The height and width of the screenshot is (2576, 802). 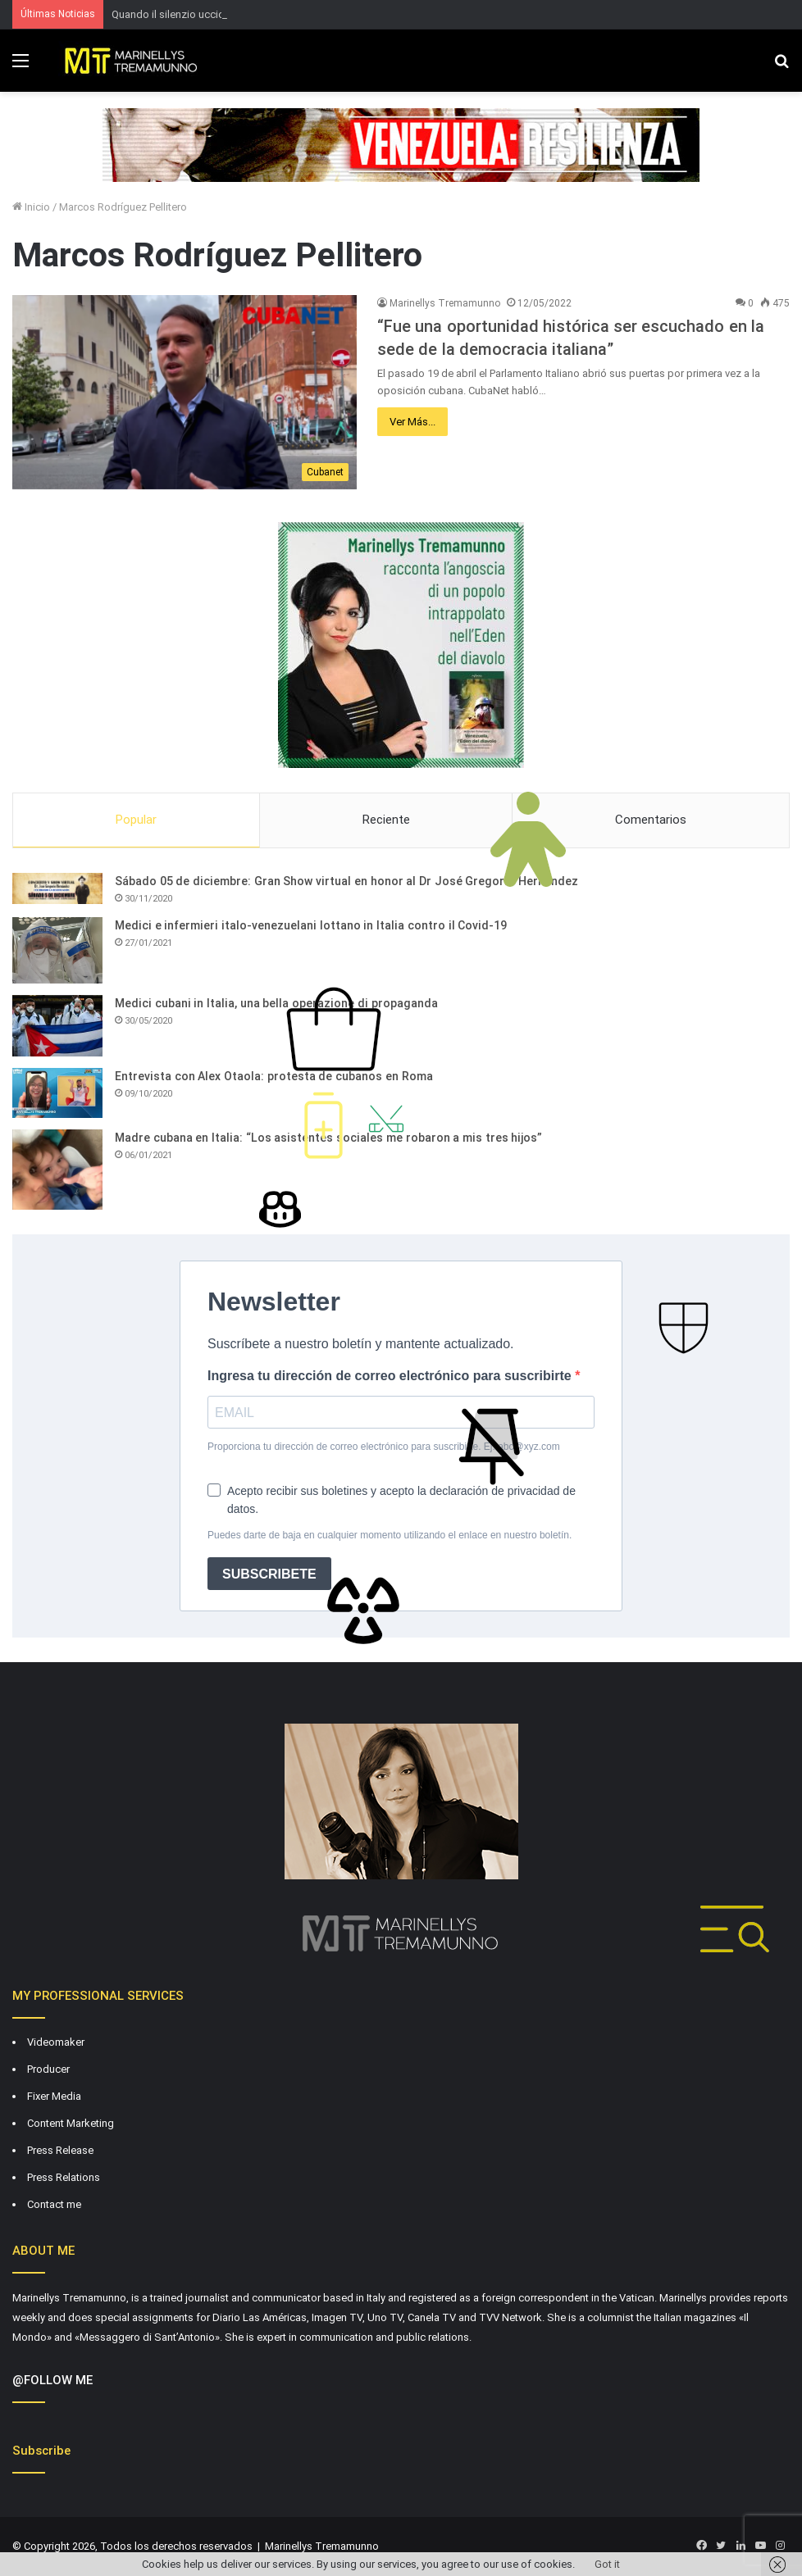 I want to click on view your profile, so click(x=528, y=841).